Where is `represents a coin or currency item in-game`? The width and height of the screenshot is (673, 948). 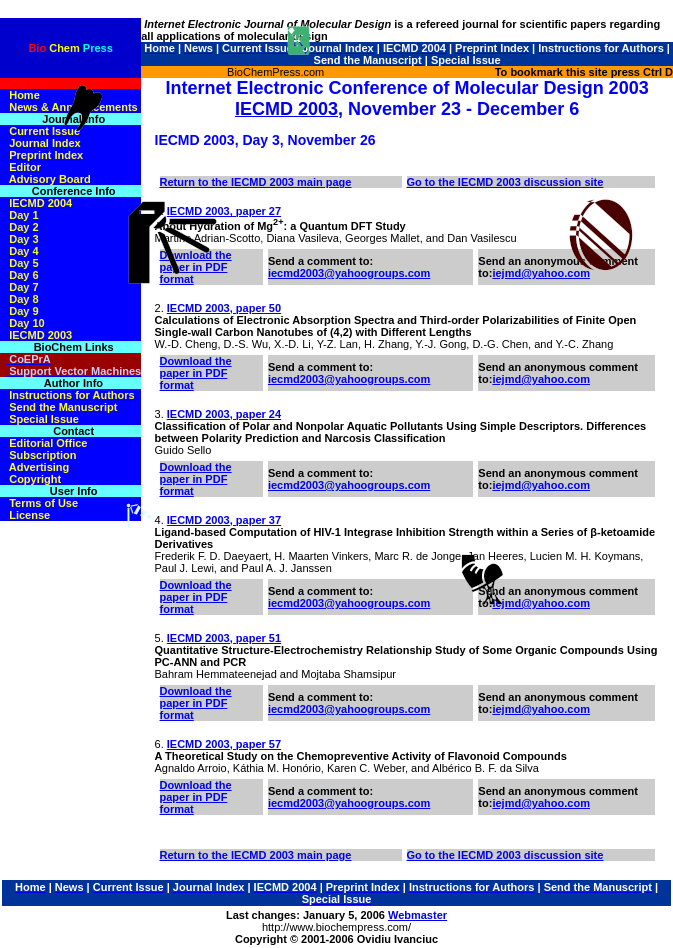 represents a coin or currency item in-game is located at coordinates (602, 235).